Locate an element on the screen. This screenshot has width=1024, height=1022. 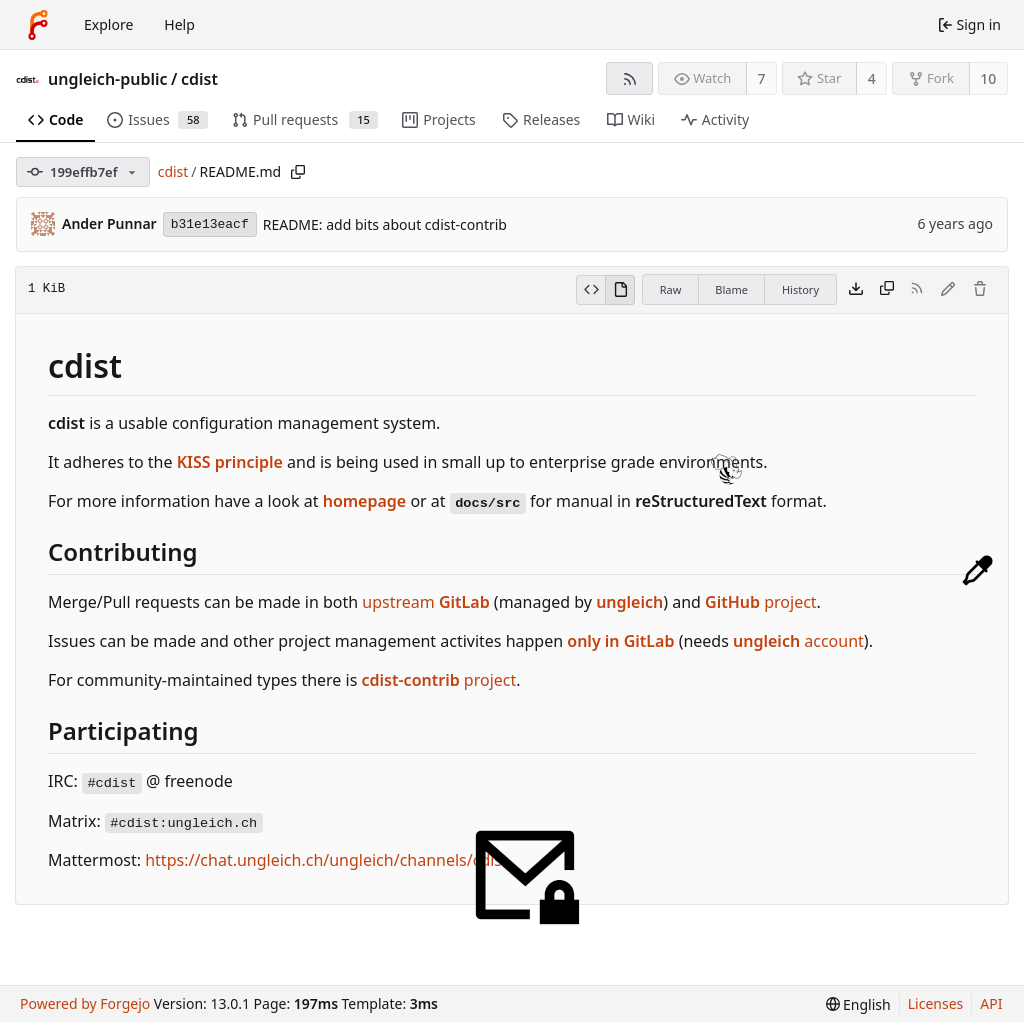
pick a color from the screen is located at coordinates (977, 570).